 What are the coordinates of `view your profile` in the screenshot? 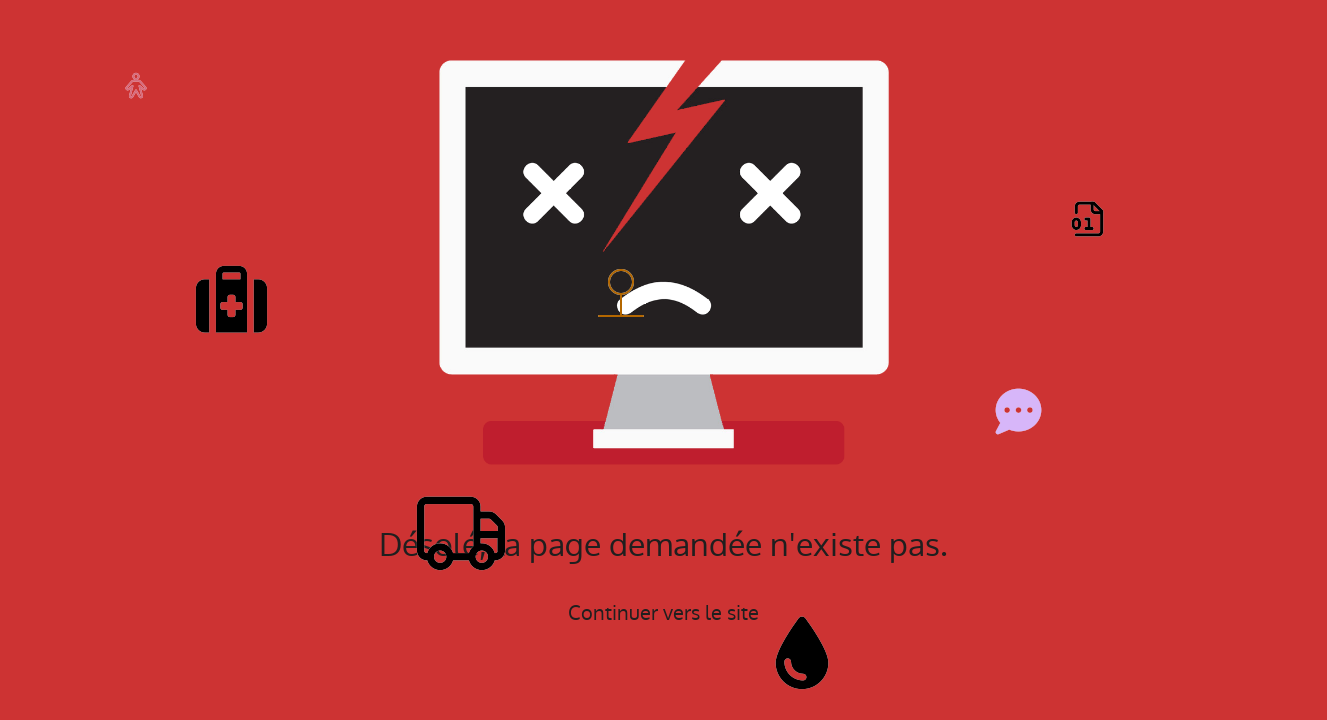 It's located at (136, 86).